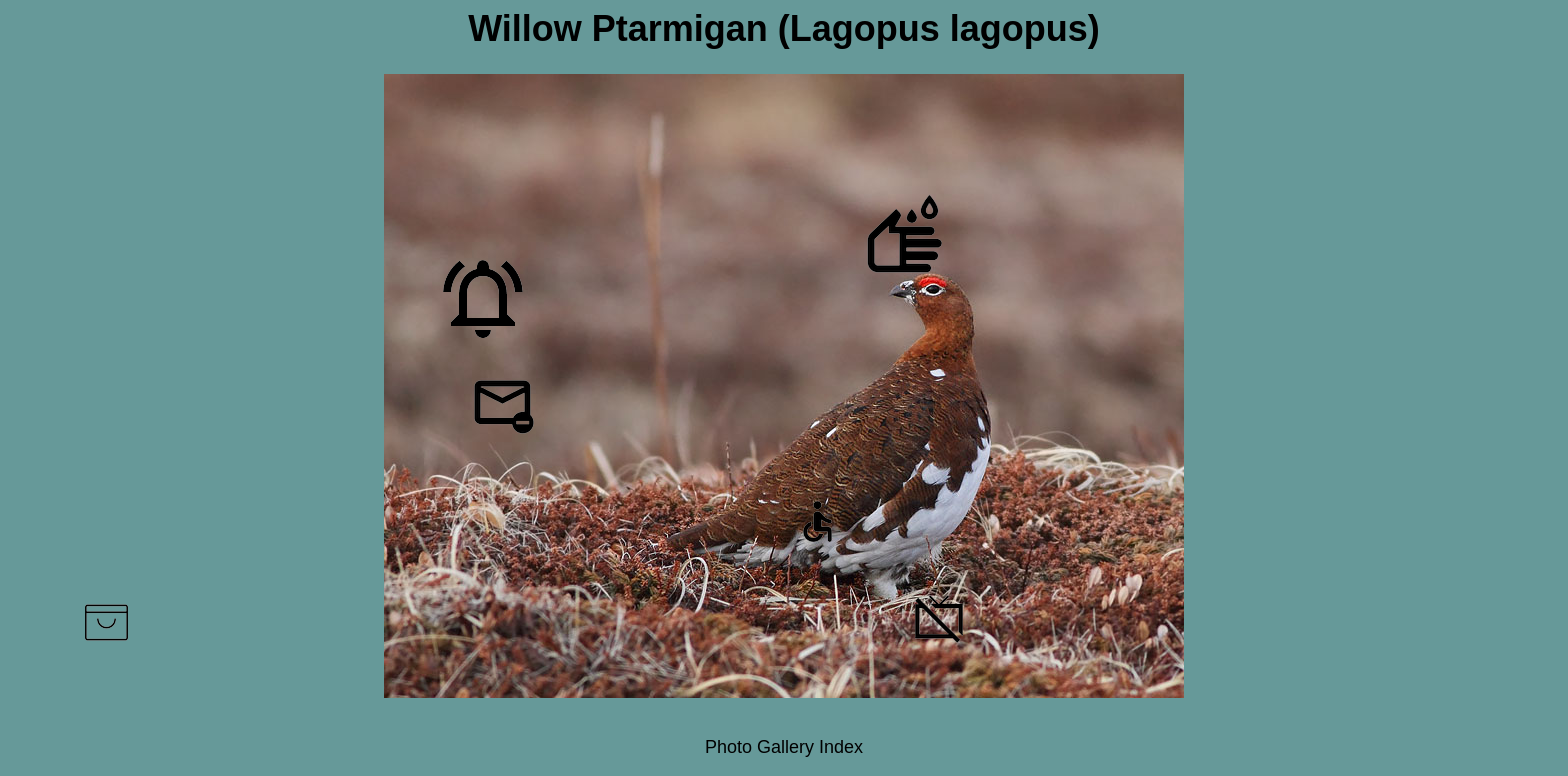 The image size is (1568, 776). What do you see at coordinates (106, 622) in the screenshot?
I see `view your shopping bag` at bounding box center [106, 622].